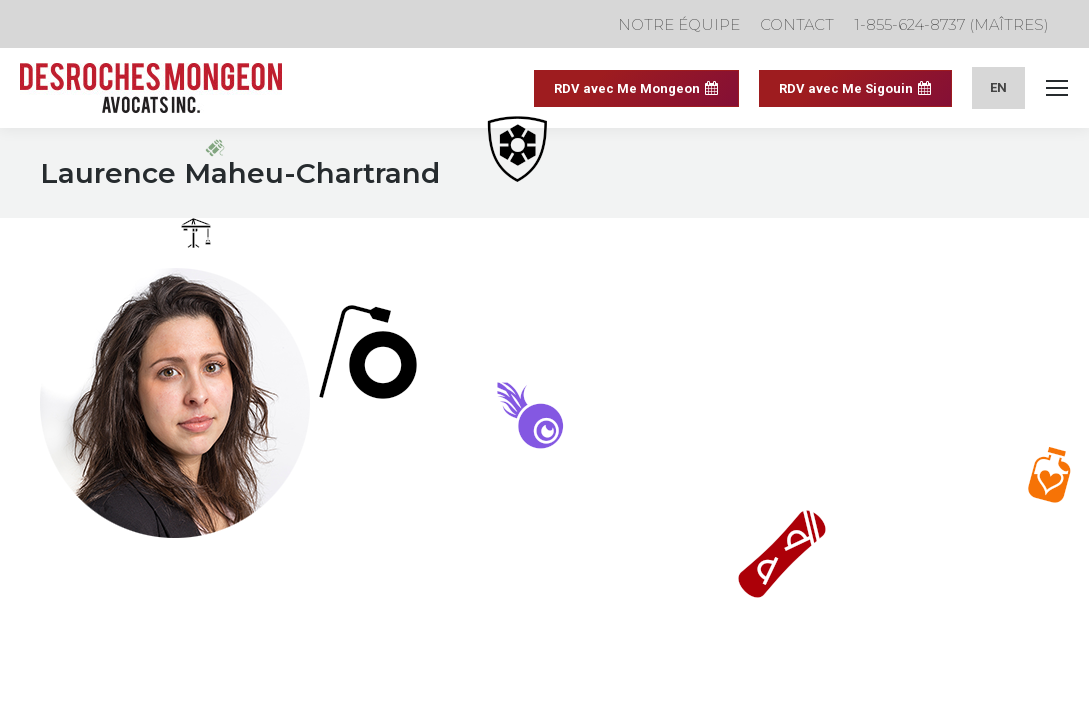 Image resolution: width=1089 pixels, height=720 pixels. Describe the element at coordinates (529, 415) in the screenshot. I see `indicates a status effect like curse or blindness in a game` at that location.